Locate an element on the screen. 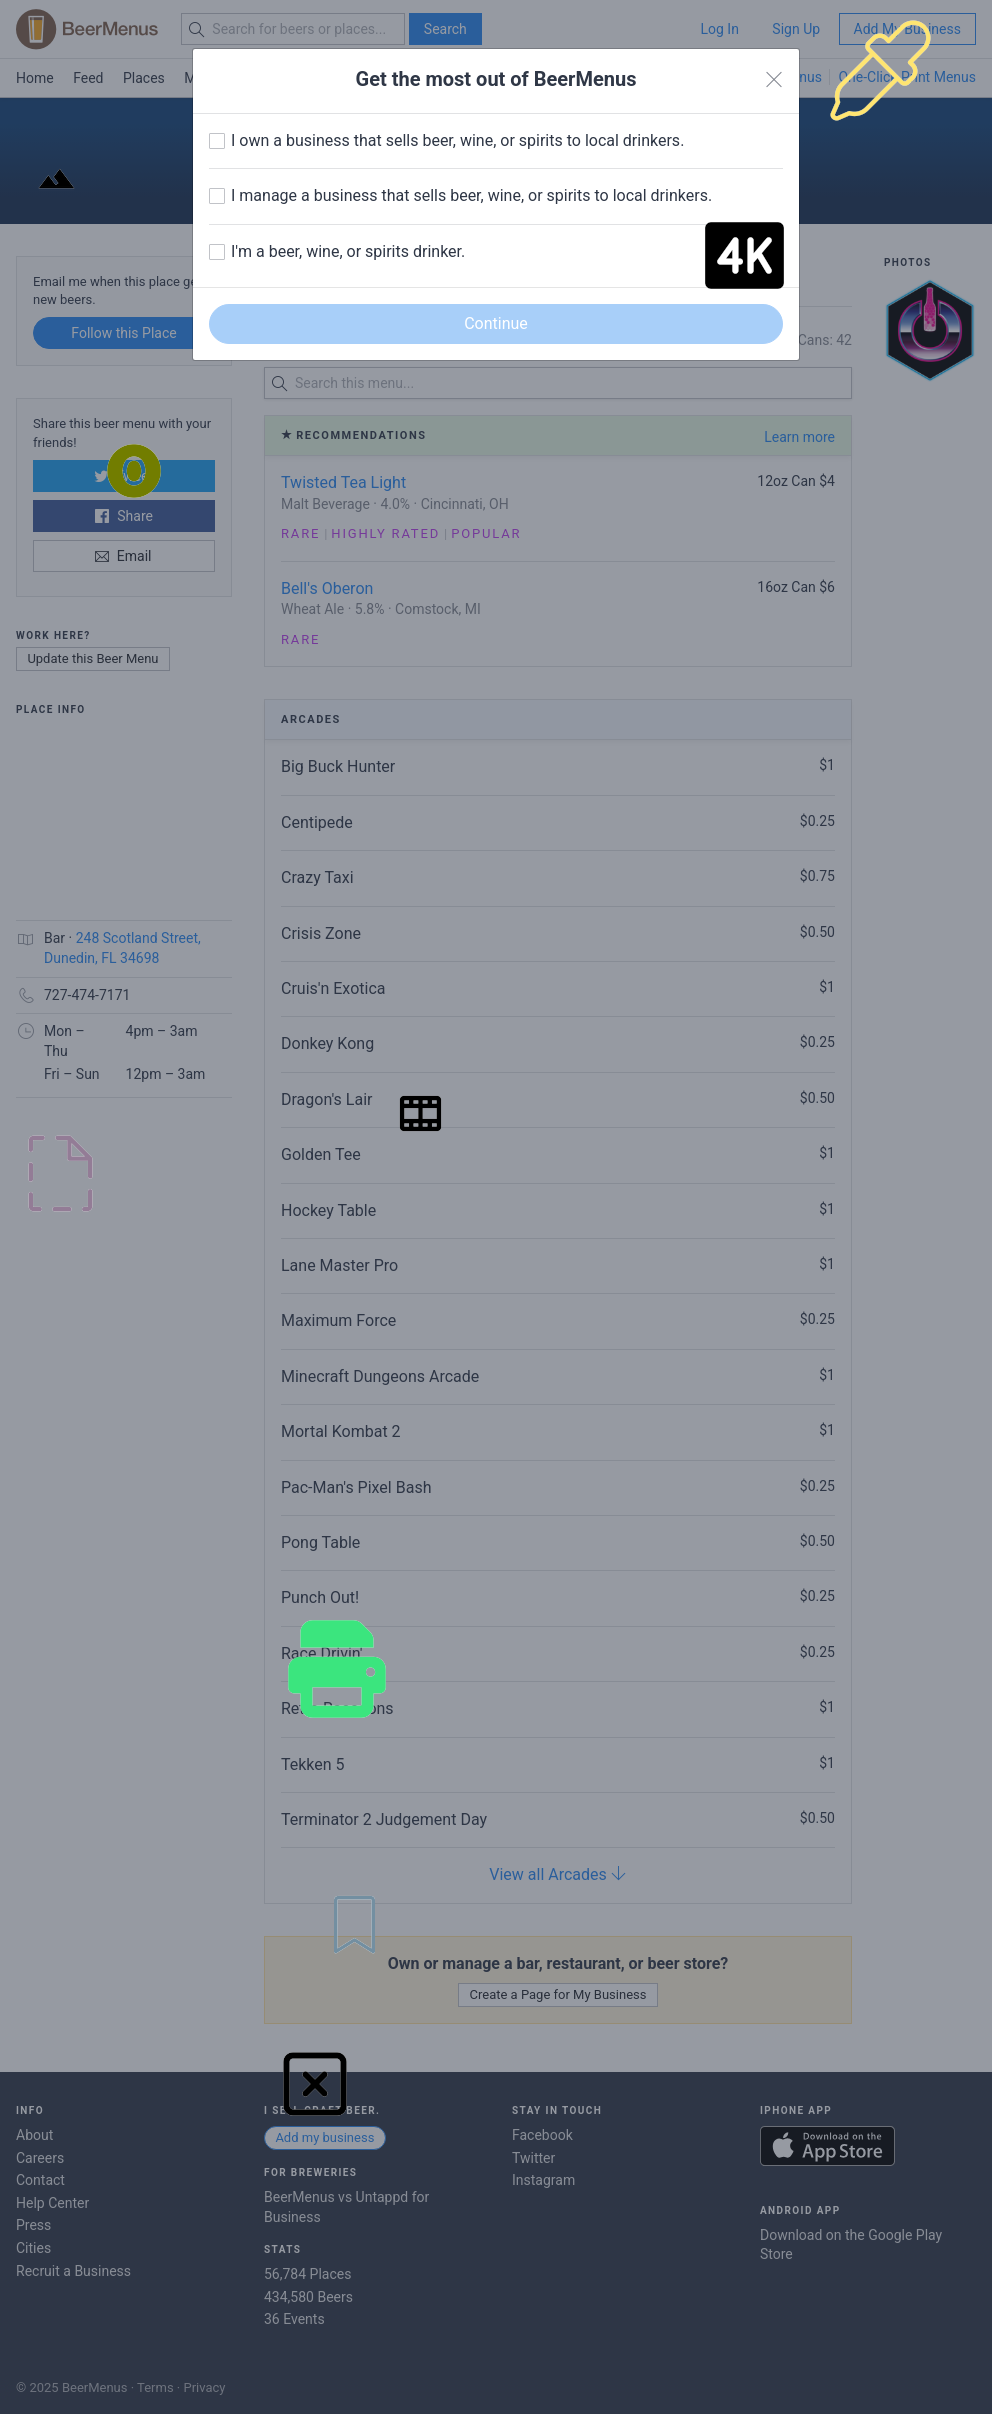 This screenshot has width=992, height=2414. switch to 4K video resolution is located at coordinates (744, 255).